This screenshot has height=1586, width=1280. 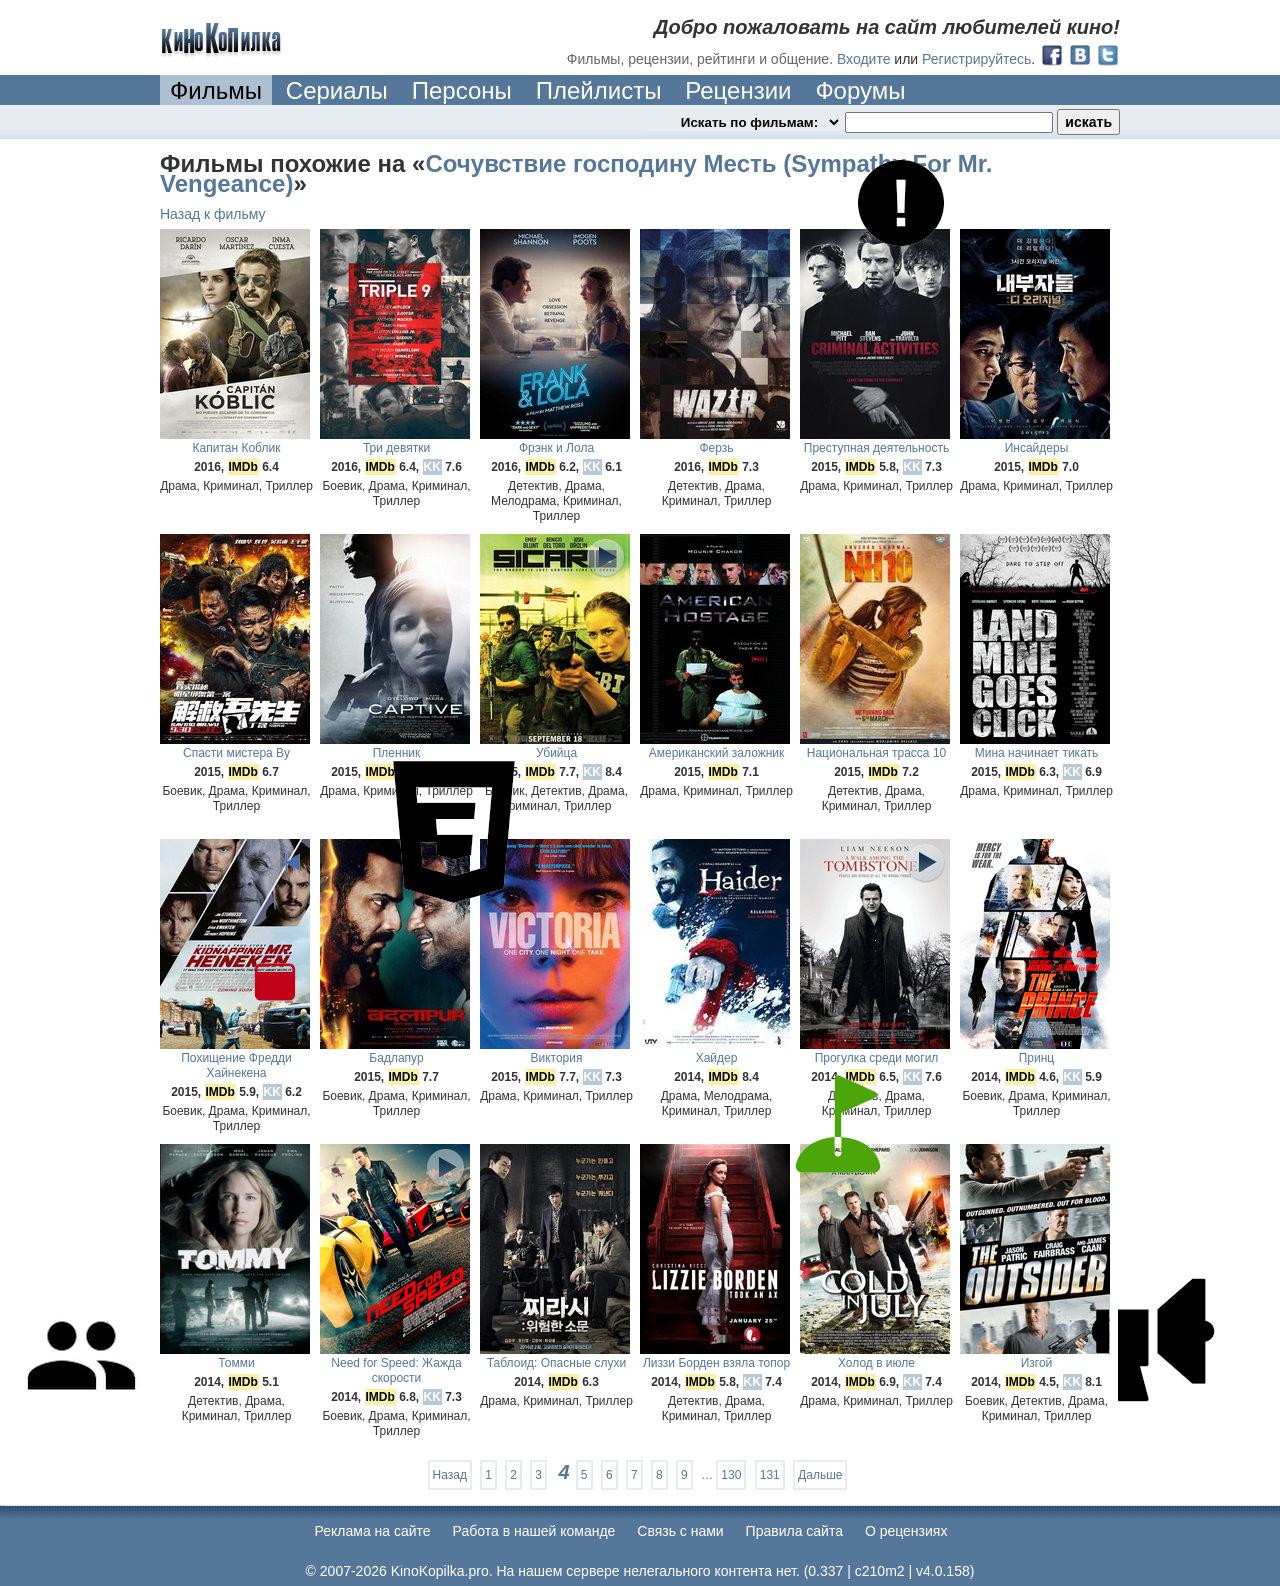 I want to click on view group members, so click(x=81, y=1355).